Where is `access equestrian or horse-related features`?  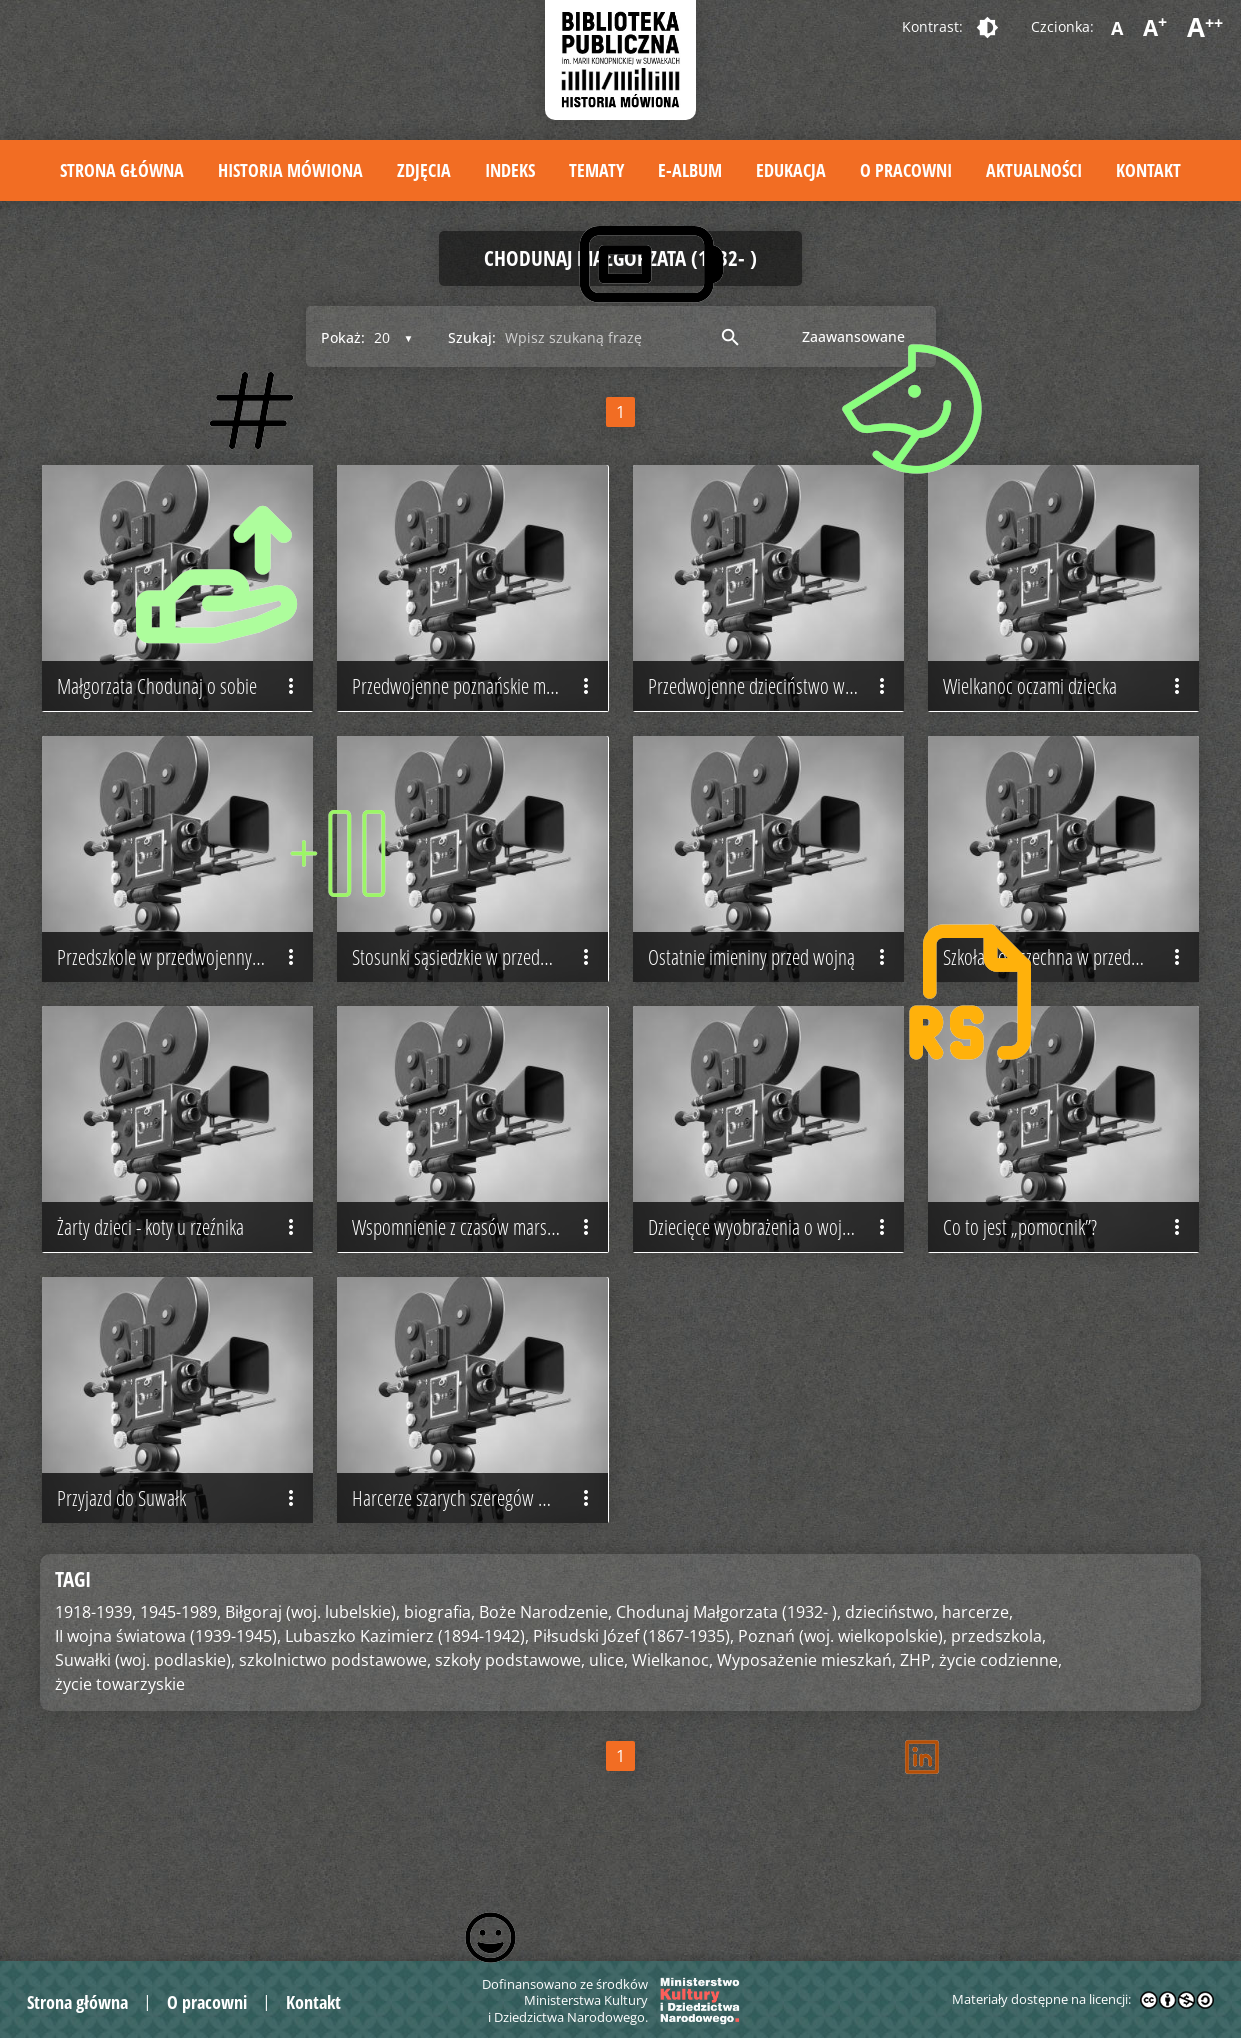
access equestrian or horse-related features is located at coordinates (917, 409).